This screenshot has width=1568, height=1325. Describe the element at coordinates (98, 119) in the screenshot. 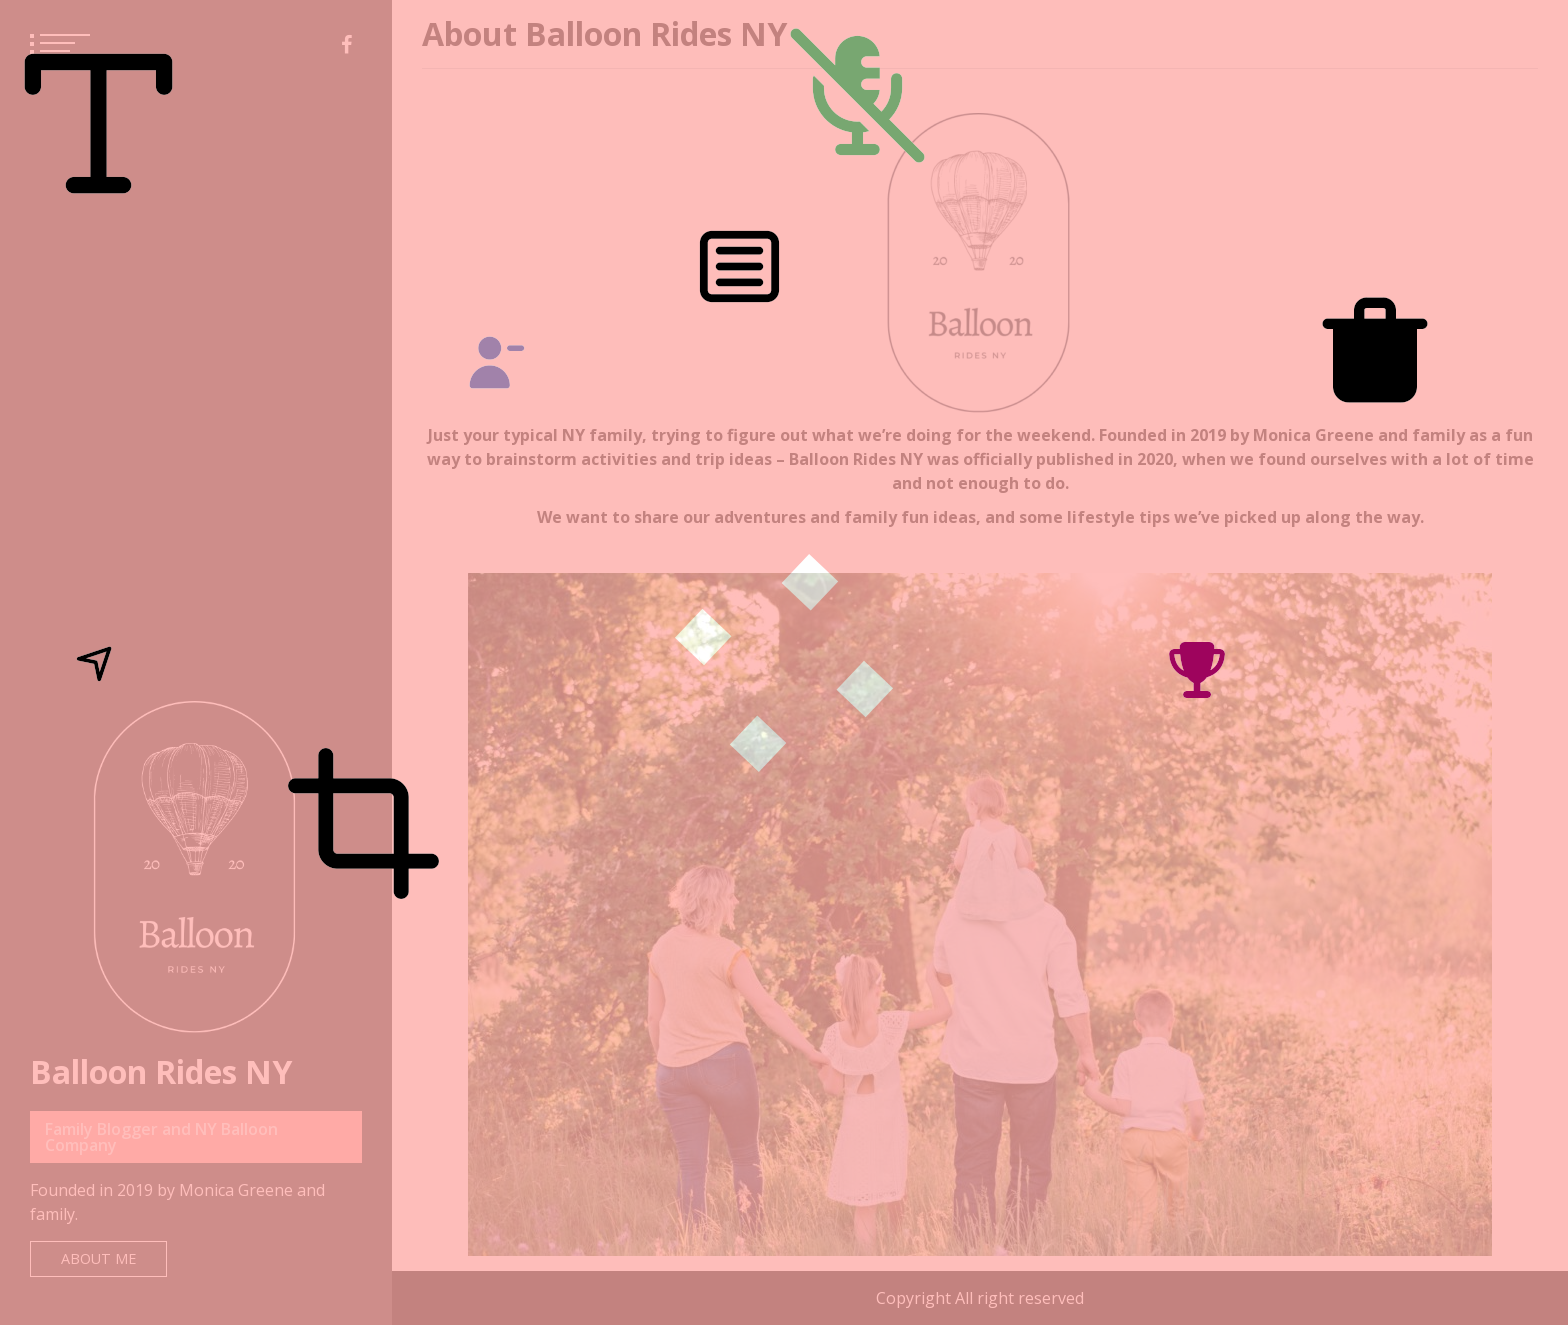

I see `insert or edit text` at that location.